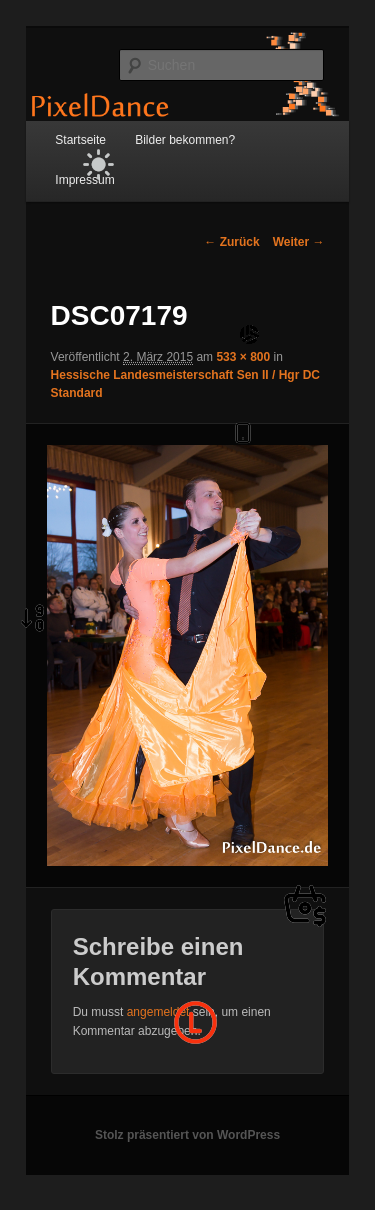 This screenshot has height=1210, width=375. I want to click on access volleyball or sports content, so click(249, 334).